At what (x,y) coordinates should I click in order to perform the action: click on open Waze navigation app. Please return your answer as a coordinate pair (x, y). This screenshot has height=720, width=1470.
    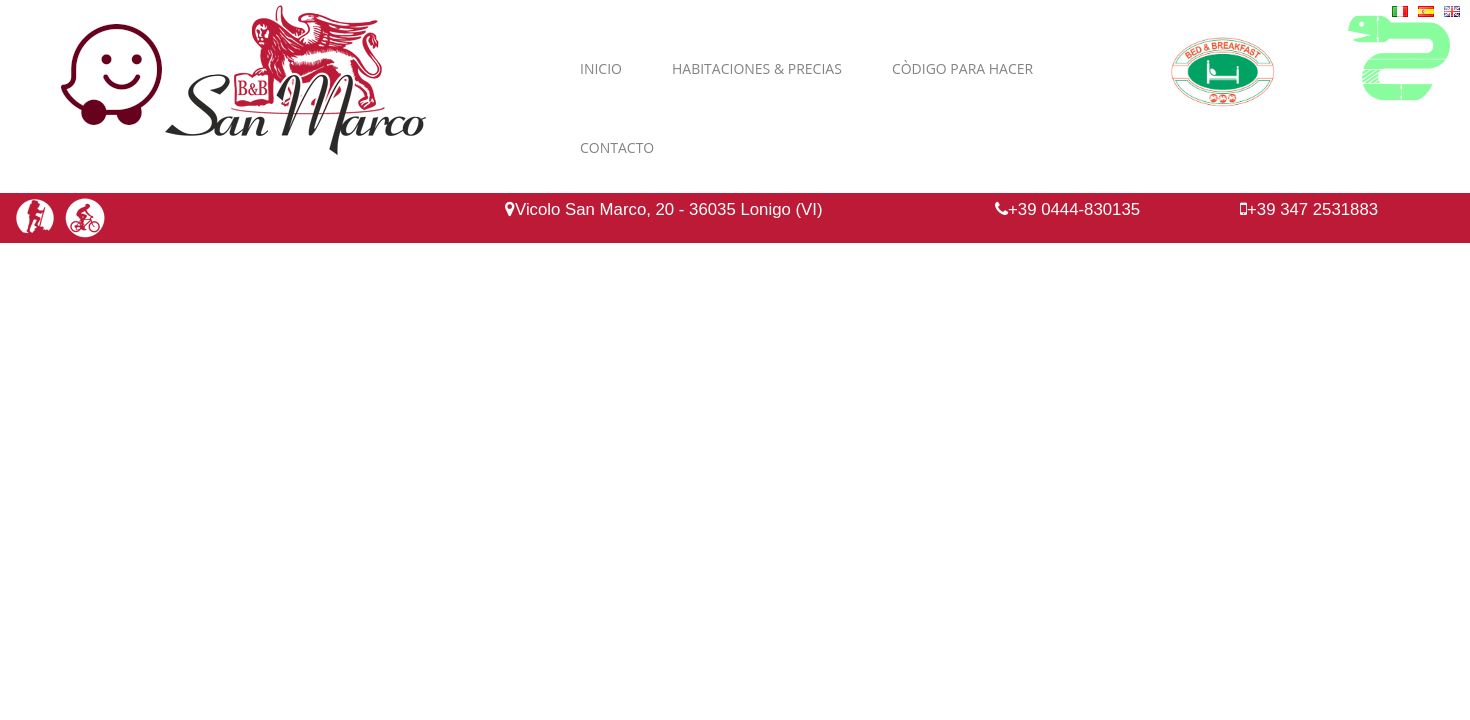
    Looking at the image, I should click on (111, 74).